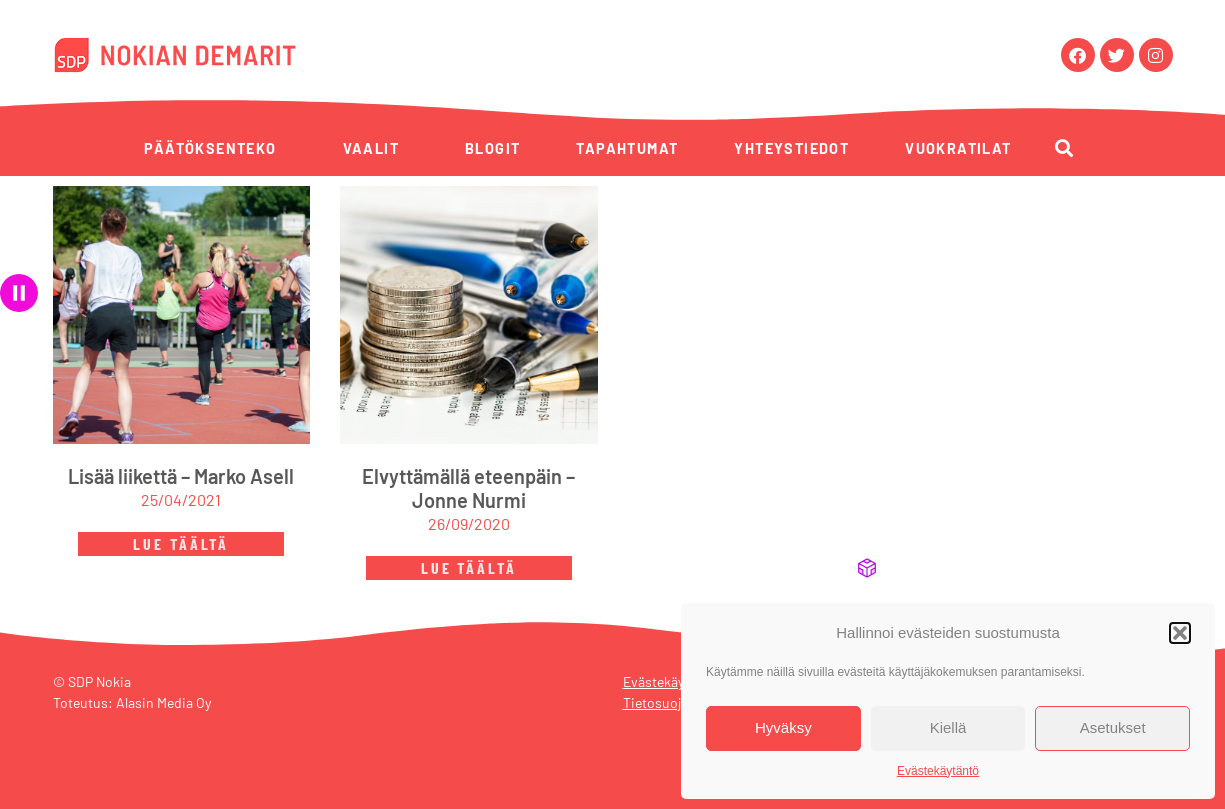 The height and width of the screenshot is (809, 1225). I want to click on pause media playback, so click(19, 293).